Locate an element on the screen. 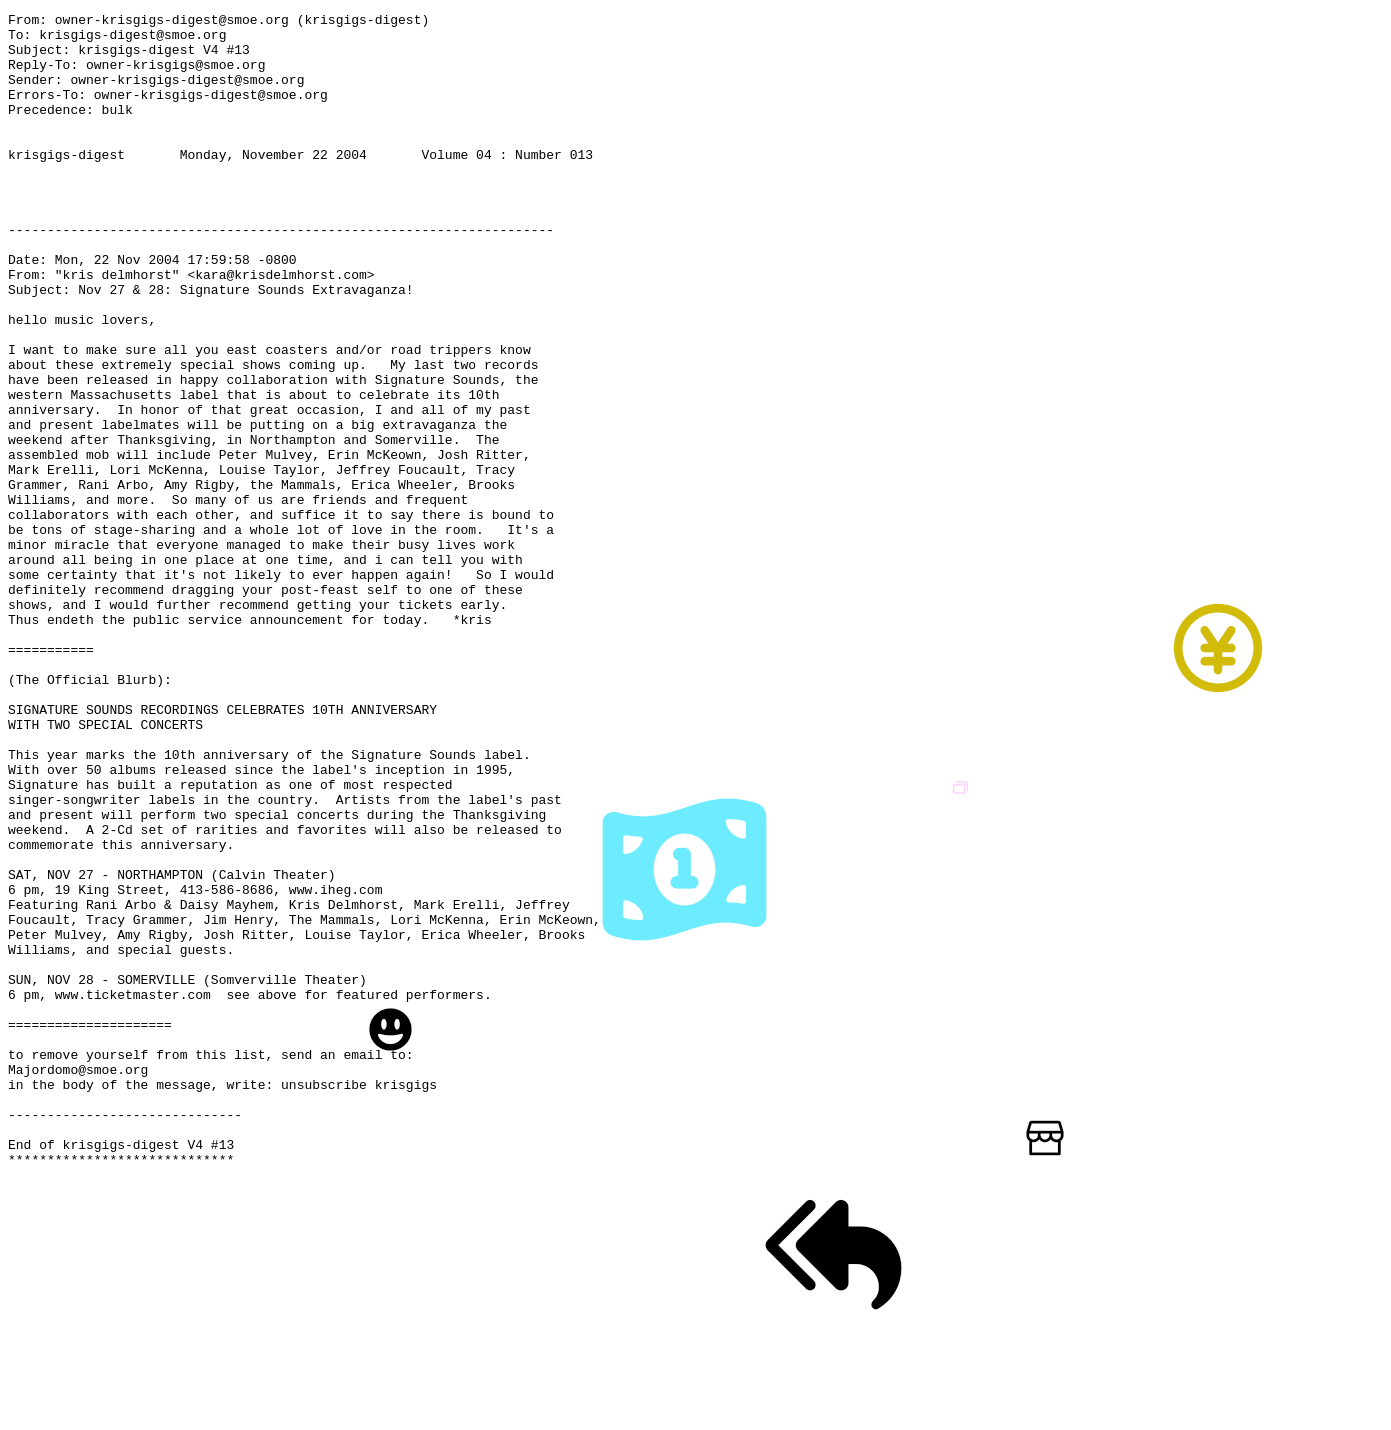  view balance in japanese yen is located at coordinates (1218, 648).